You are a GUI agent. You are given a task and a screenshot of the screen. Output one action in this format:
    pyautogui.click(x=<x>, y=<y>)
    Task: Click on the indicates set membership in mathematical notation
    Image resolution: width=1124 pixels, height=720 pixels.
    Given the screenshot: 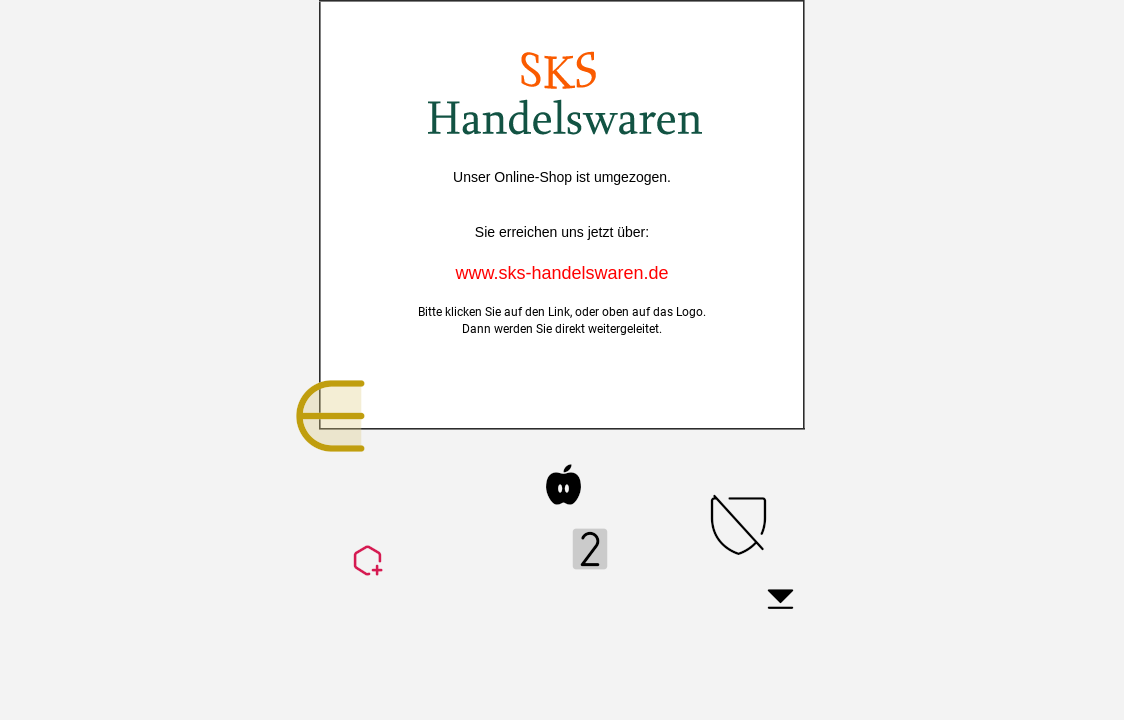 What is the action you would take?
    pyautogui.click(x=332, y=416)
    